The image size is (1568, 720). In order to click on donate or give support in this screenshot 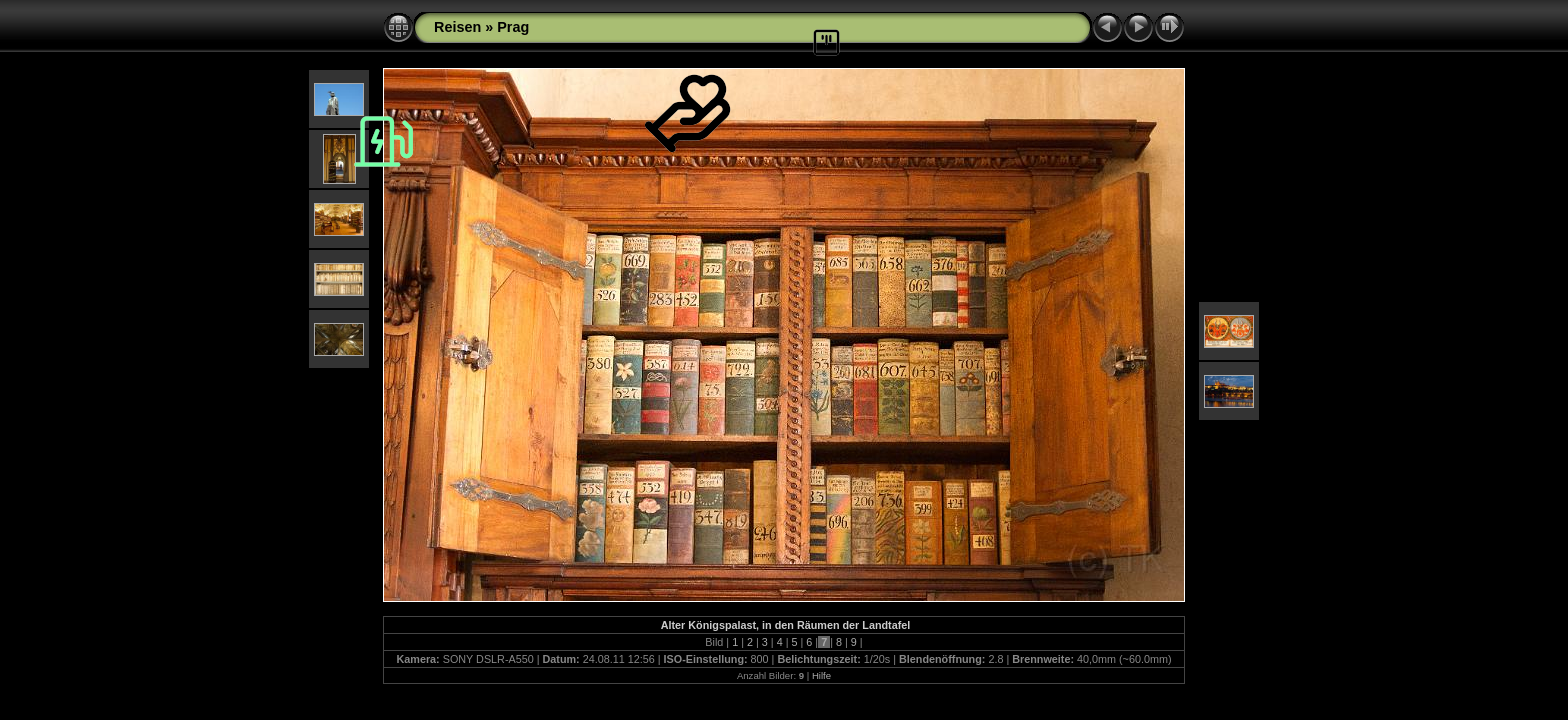, I will do `click(687, 113)`.